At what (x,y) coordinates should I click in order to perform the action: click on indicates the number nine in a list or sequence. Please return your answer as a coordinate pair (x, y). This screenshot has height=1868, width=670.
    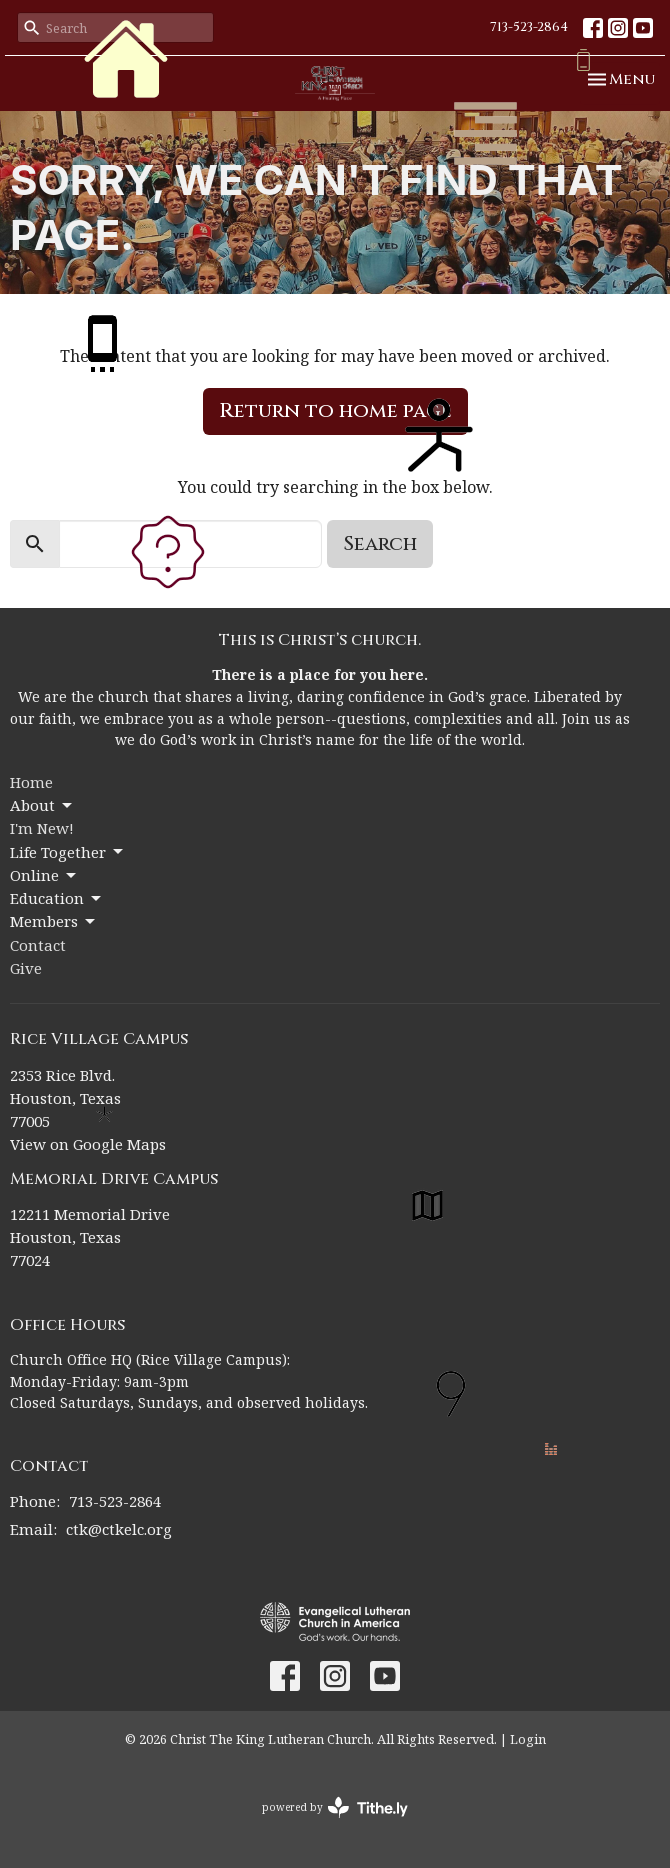
    Looking at the image, I should click on (451, 1394).